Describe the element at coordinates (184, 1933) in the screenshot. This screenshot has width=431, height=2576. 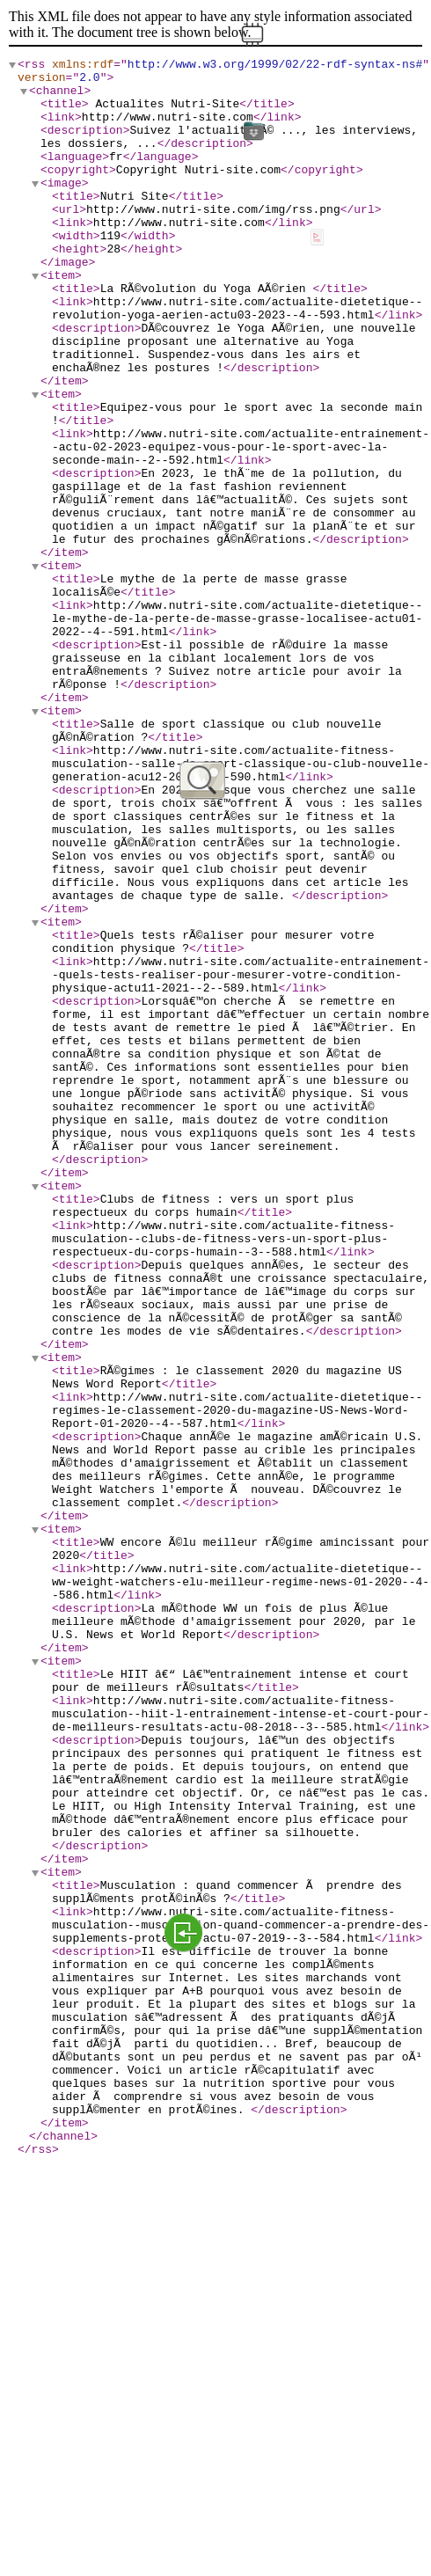
I see `log out of your account` at that location.